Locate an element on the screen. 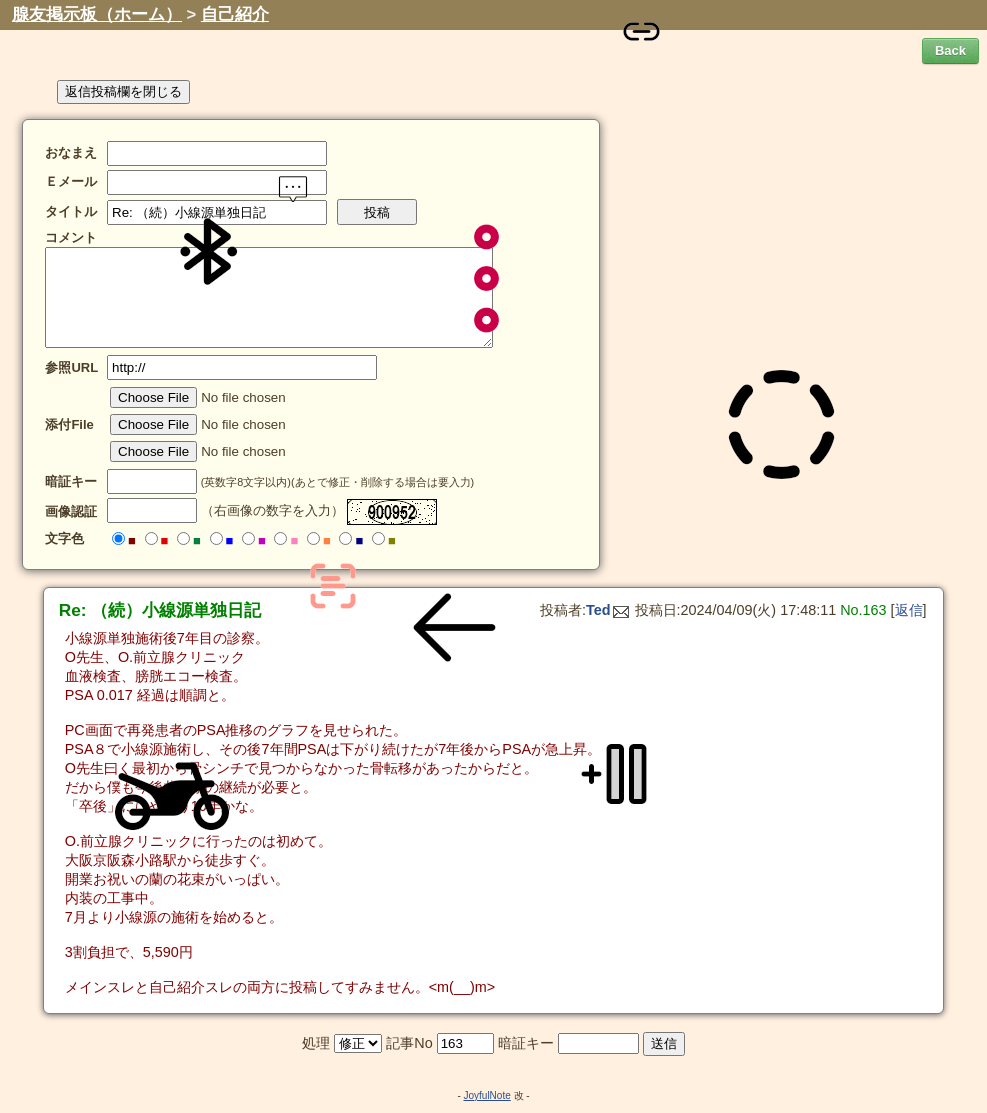 The height and width of the screenshot is (1113, 987). scan document to extract text is located at coordinates (333, 586).